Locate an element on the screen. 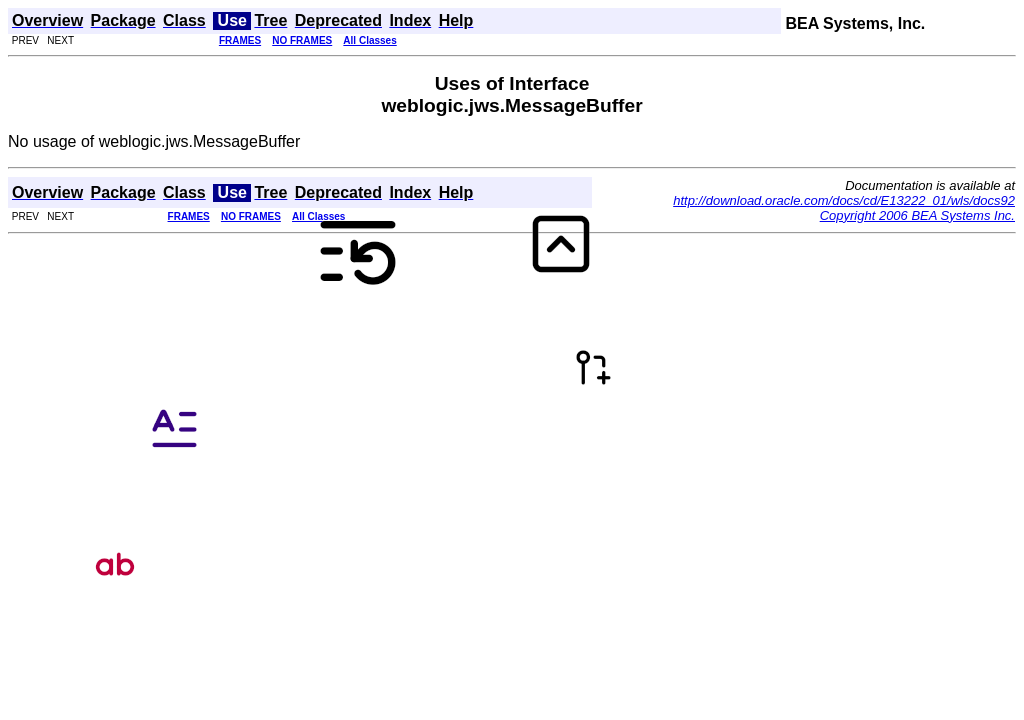  restart or reset a list to its original order is located at coordinates (358, 251).